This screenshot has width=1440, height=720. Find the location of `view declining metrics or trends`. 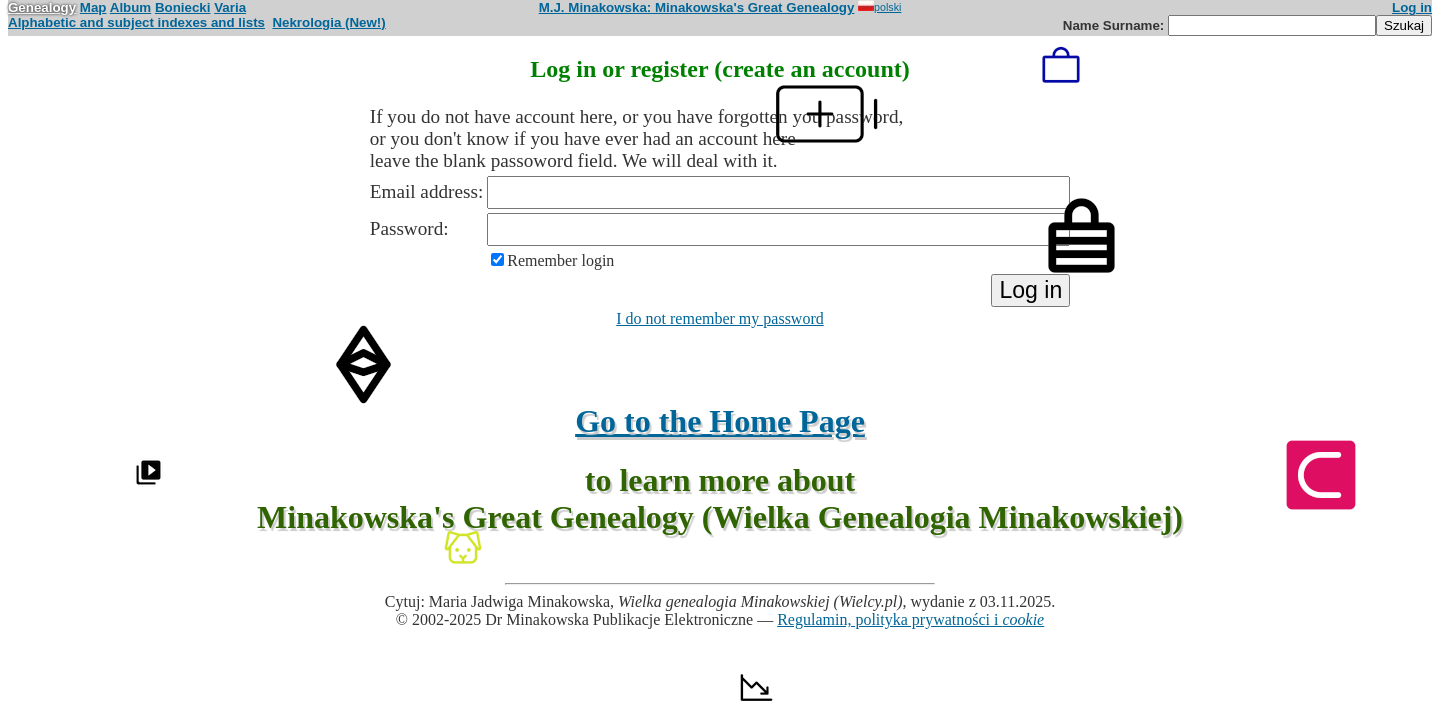

view declining metrics or trends is located at coordinates (756, 687).